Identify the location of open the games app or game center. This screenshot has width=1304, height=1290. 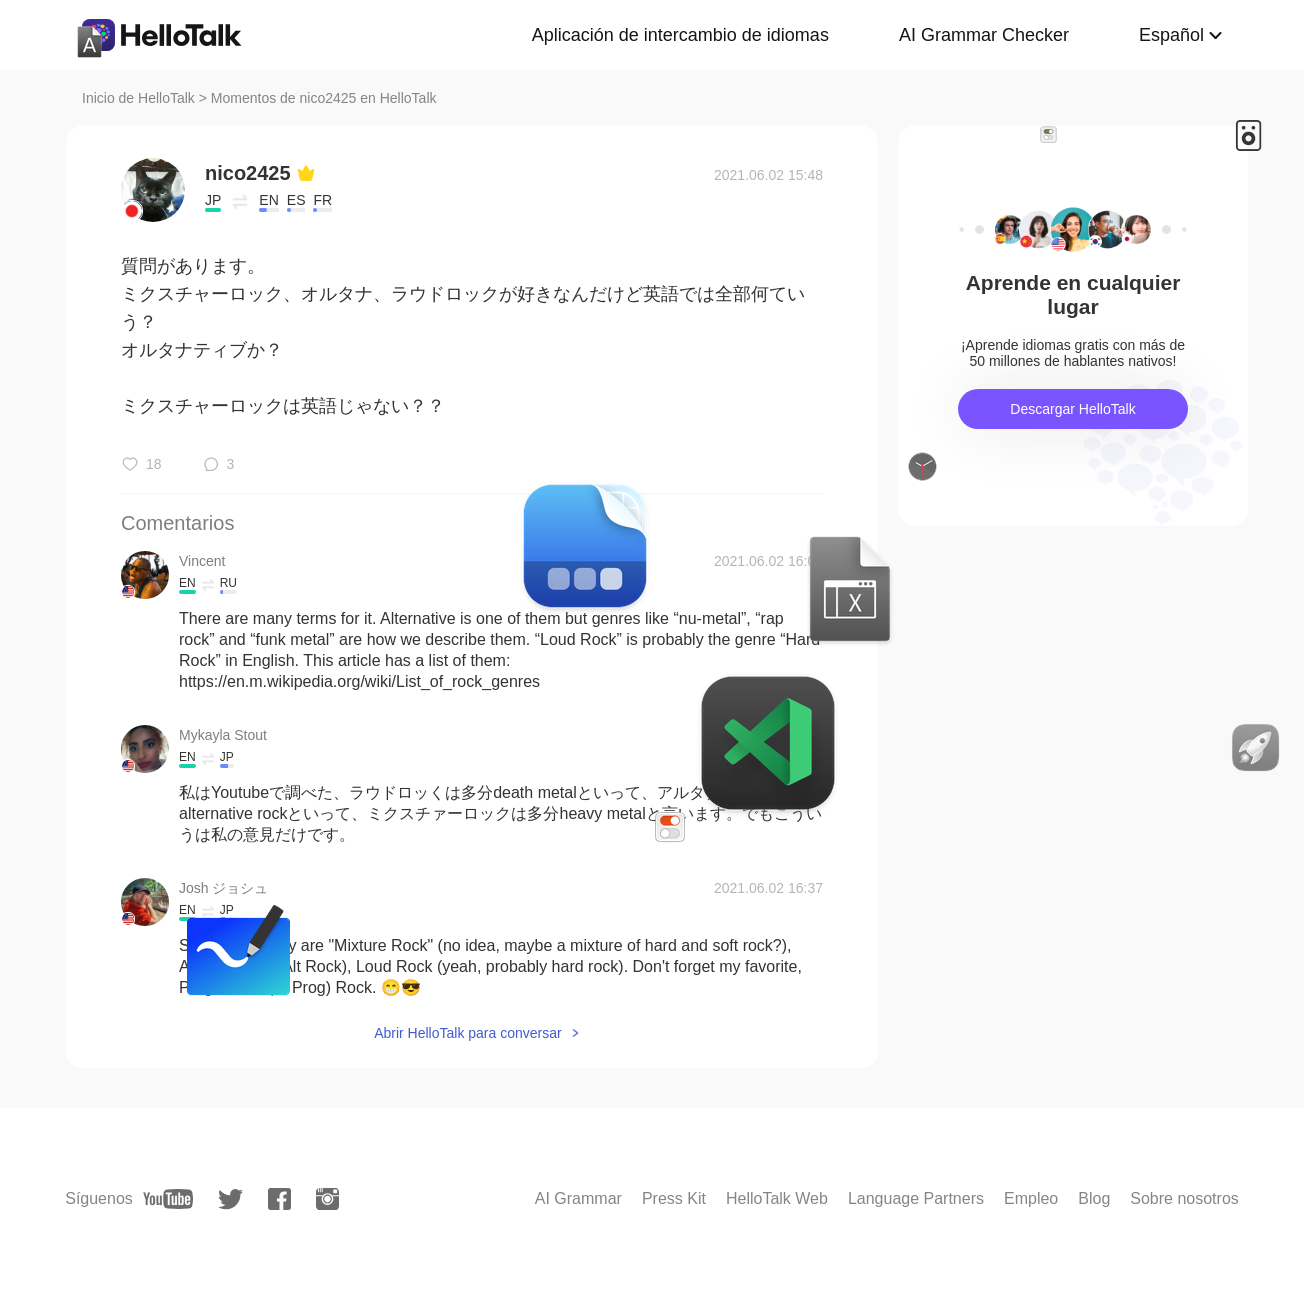
(1255, 747).